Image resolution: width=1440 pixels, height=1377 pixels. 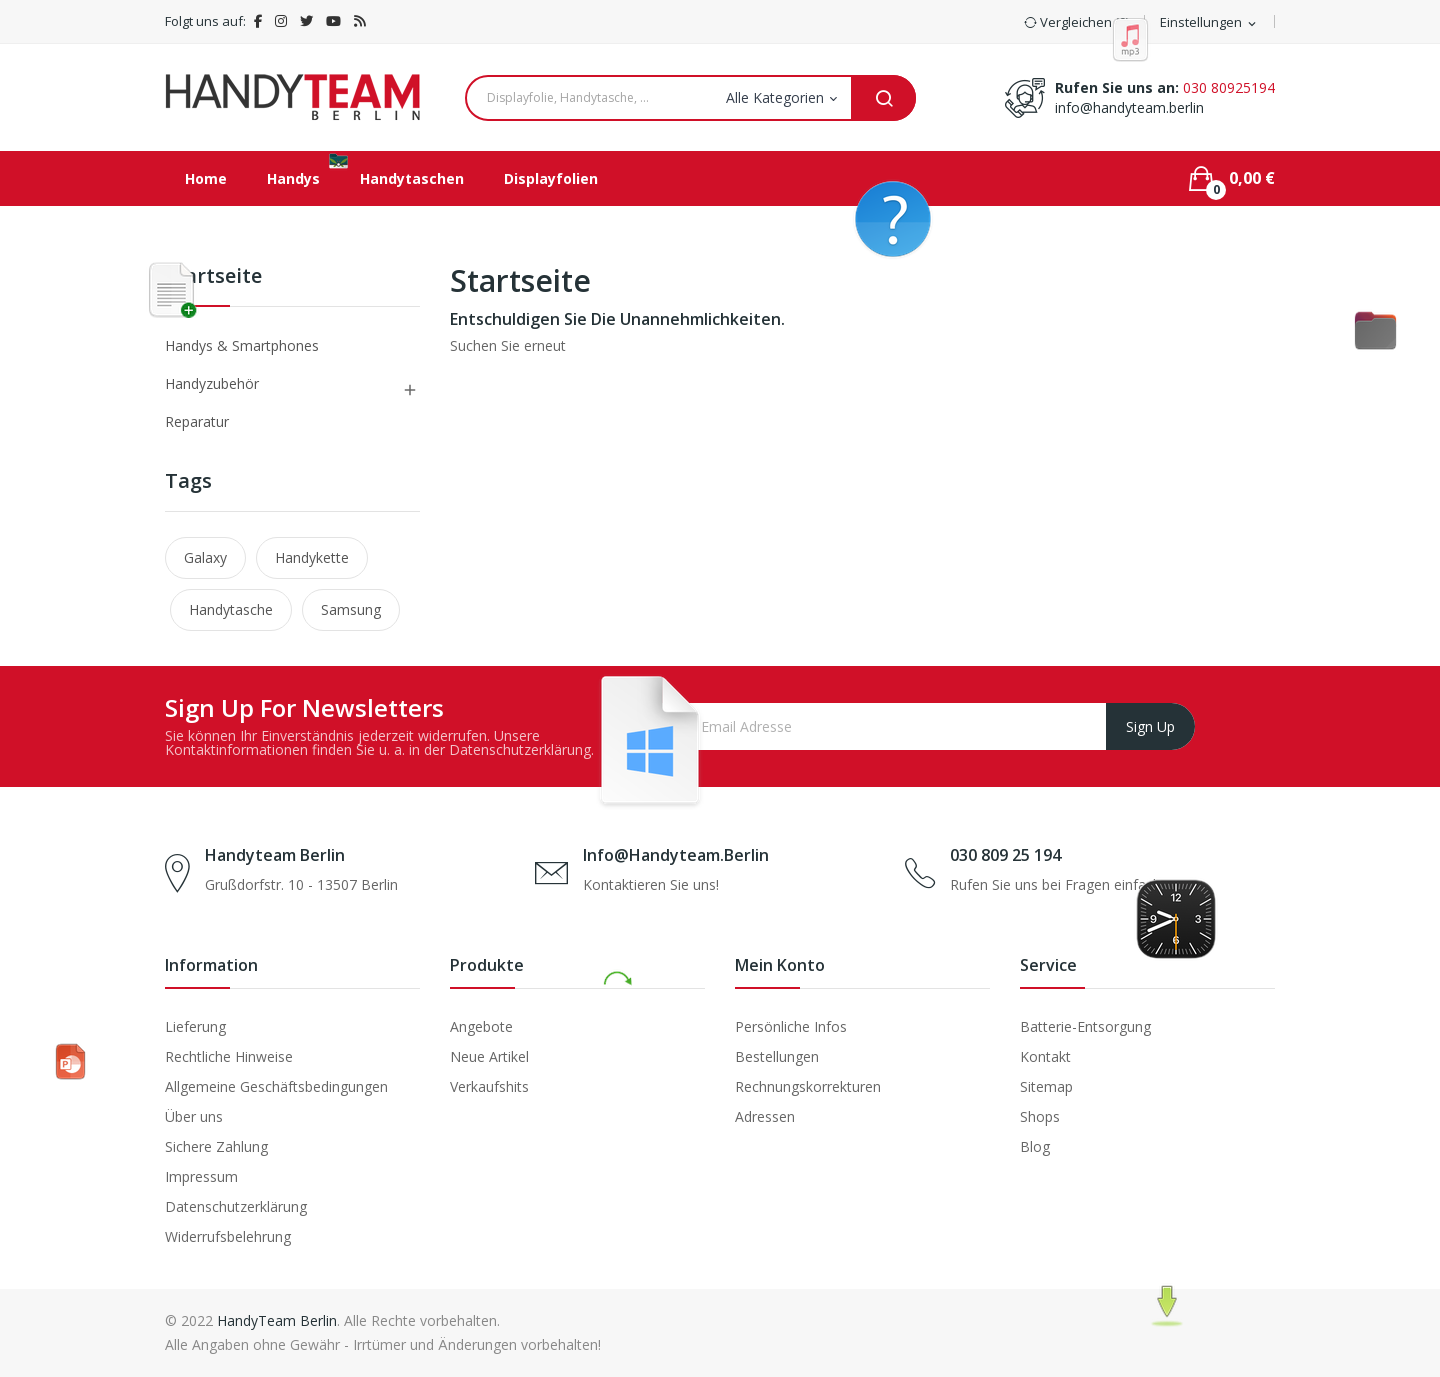 I want to click on an mp3 audio file, so click(x=1130, y=39).